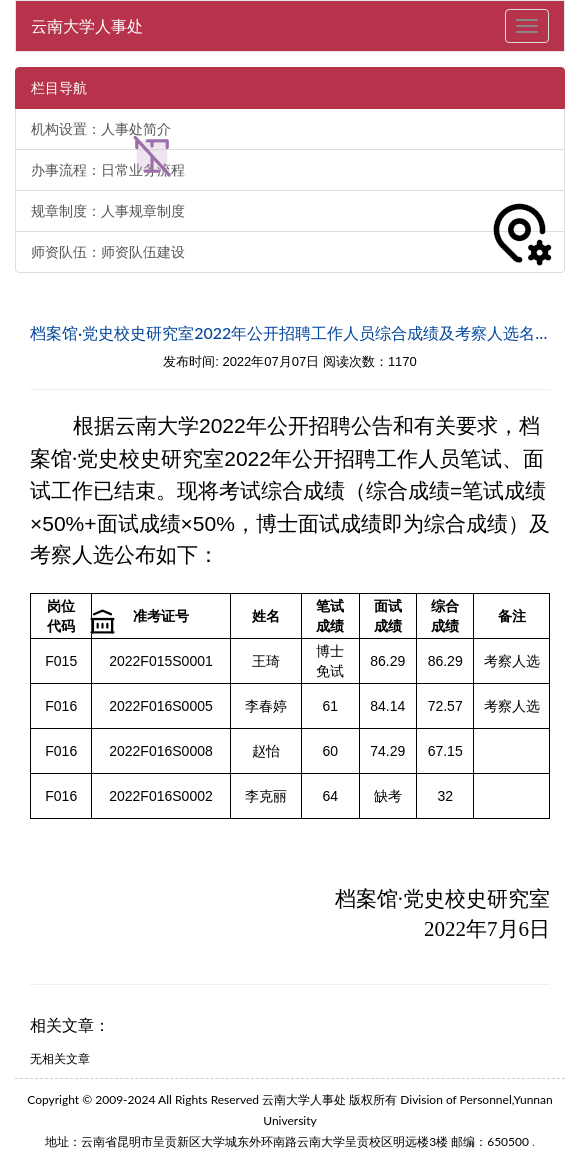 The width and height of the screenshot is (580, 1162). Describe the element at coordinates (102, 621) in the screenshot. I see `access banking or financial services` at that location.